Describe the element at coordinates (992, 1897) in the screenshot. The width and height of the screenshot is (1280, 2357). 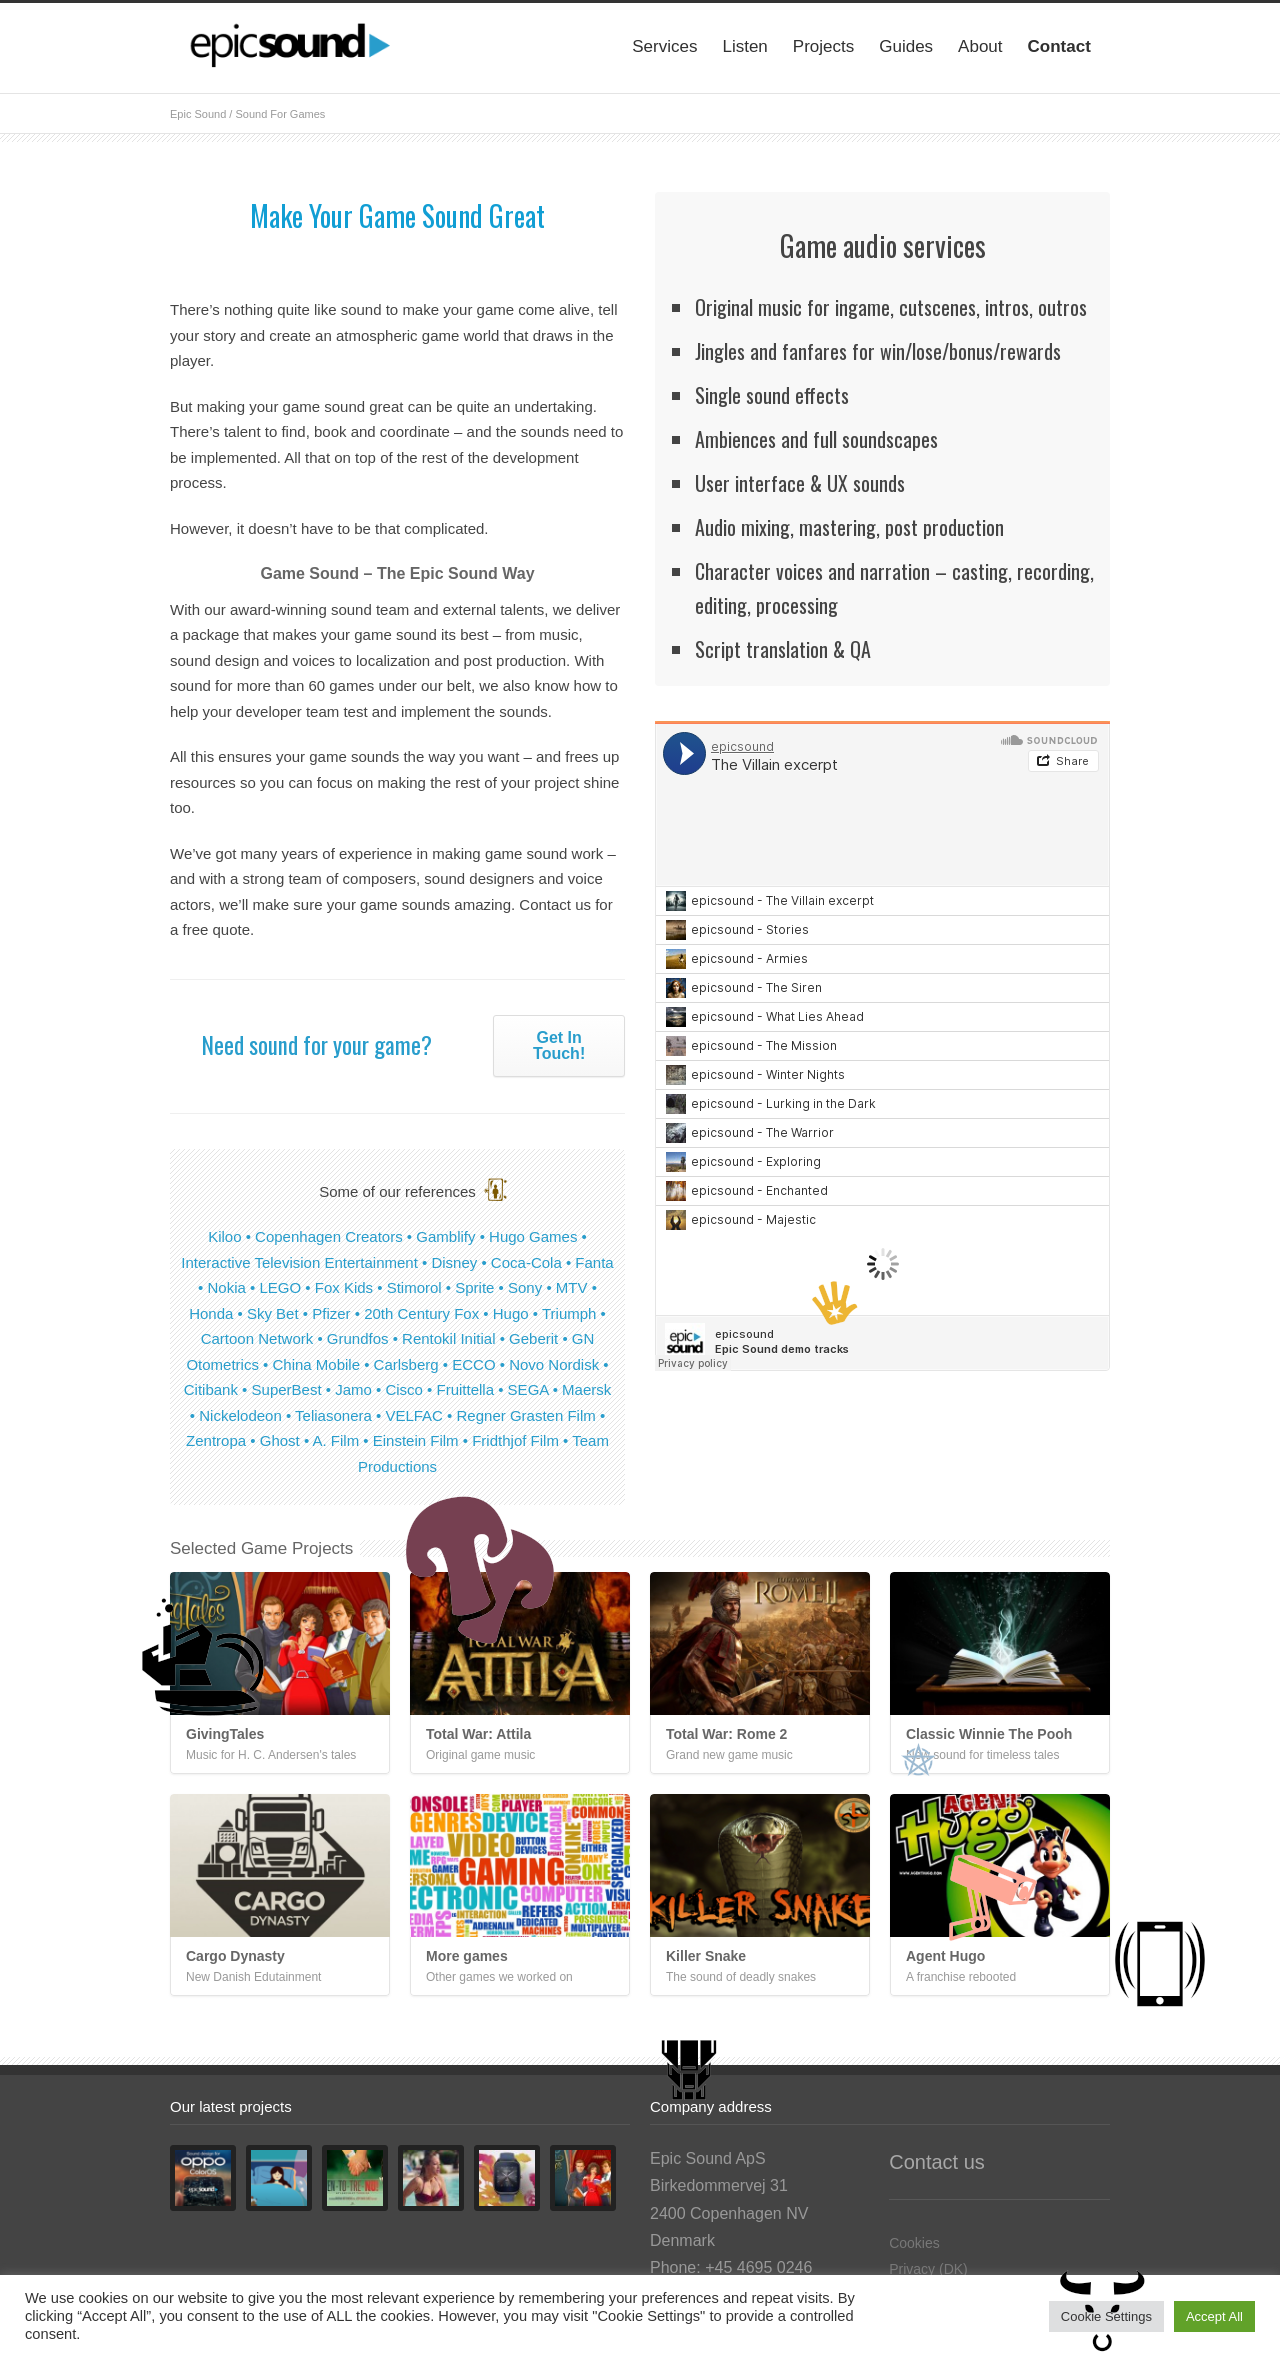
I see `access security camera footage` at that location.